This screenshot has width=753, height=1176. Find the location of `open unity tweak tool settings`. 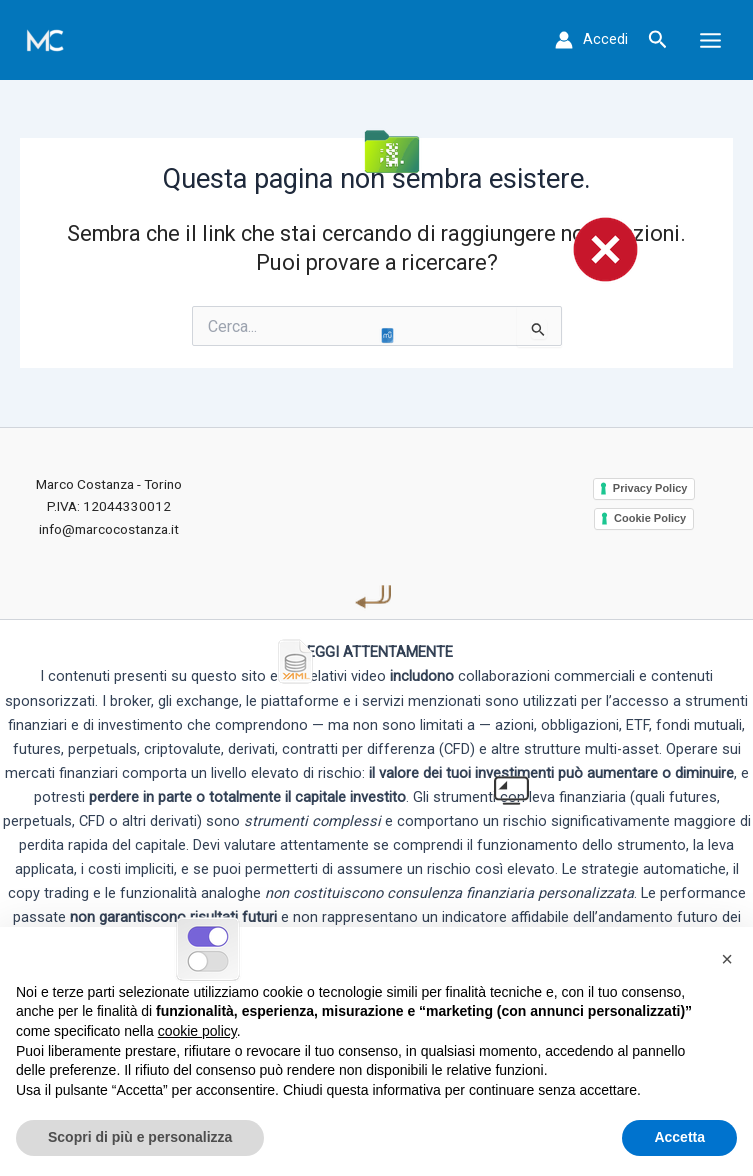

open unity tweak tool settings is located at coordinates (208, 949).